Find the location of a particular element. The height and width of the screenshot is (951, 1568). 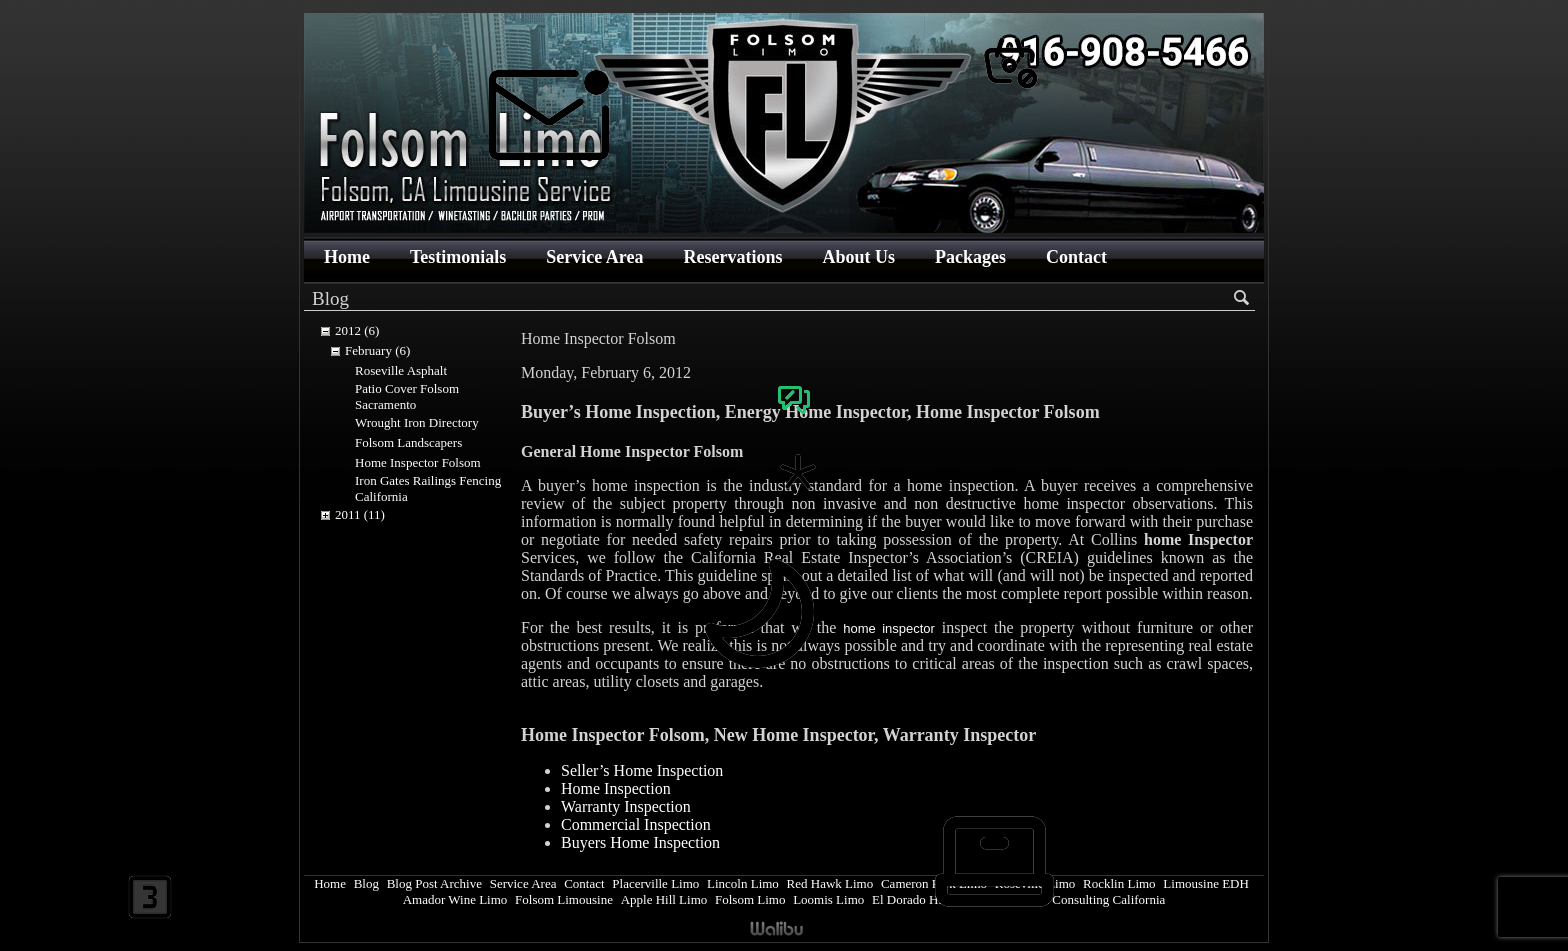

switch to dark mode is located at coordinates (758, 612).